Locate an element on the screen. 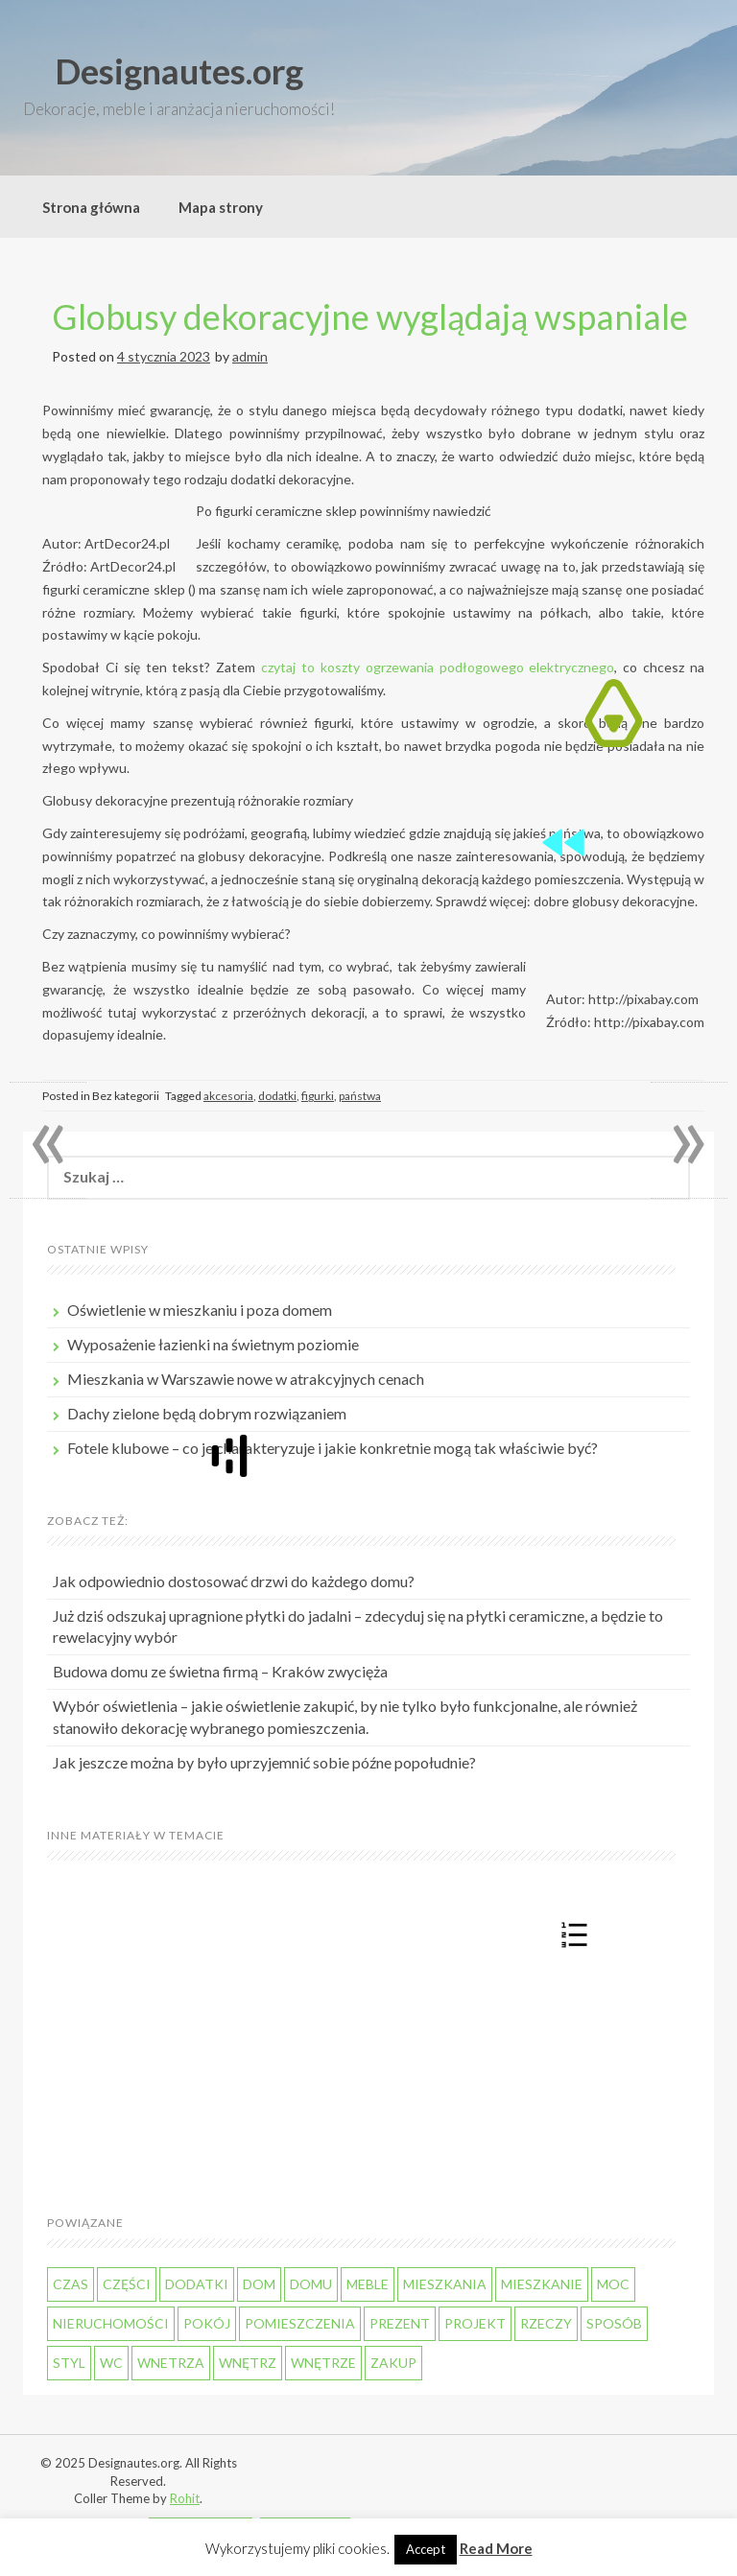 This screenshot has width=737, height=2576. rewind or skip backward in media playback is located at coordinates (564, 842).